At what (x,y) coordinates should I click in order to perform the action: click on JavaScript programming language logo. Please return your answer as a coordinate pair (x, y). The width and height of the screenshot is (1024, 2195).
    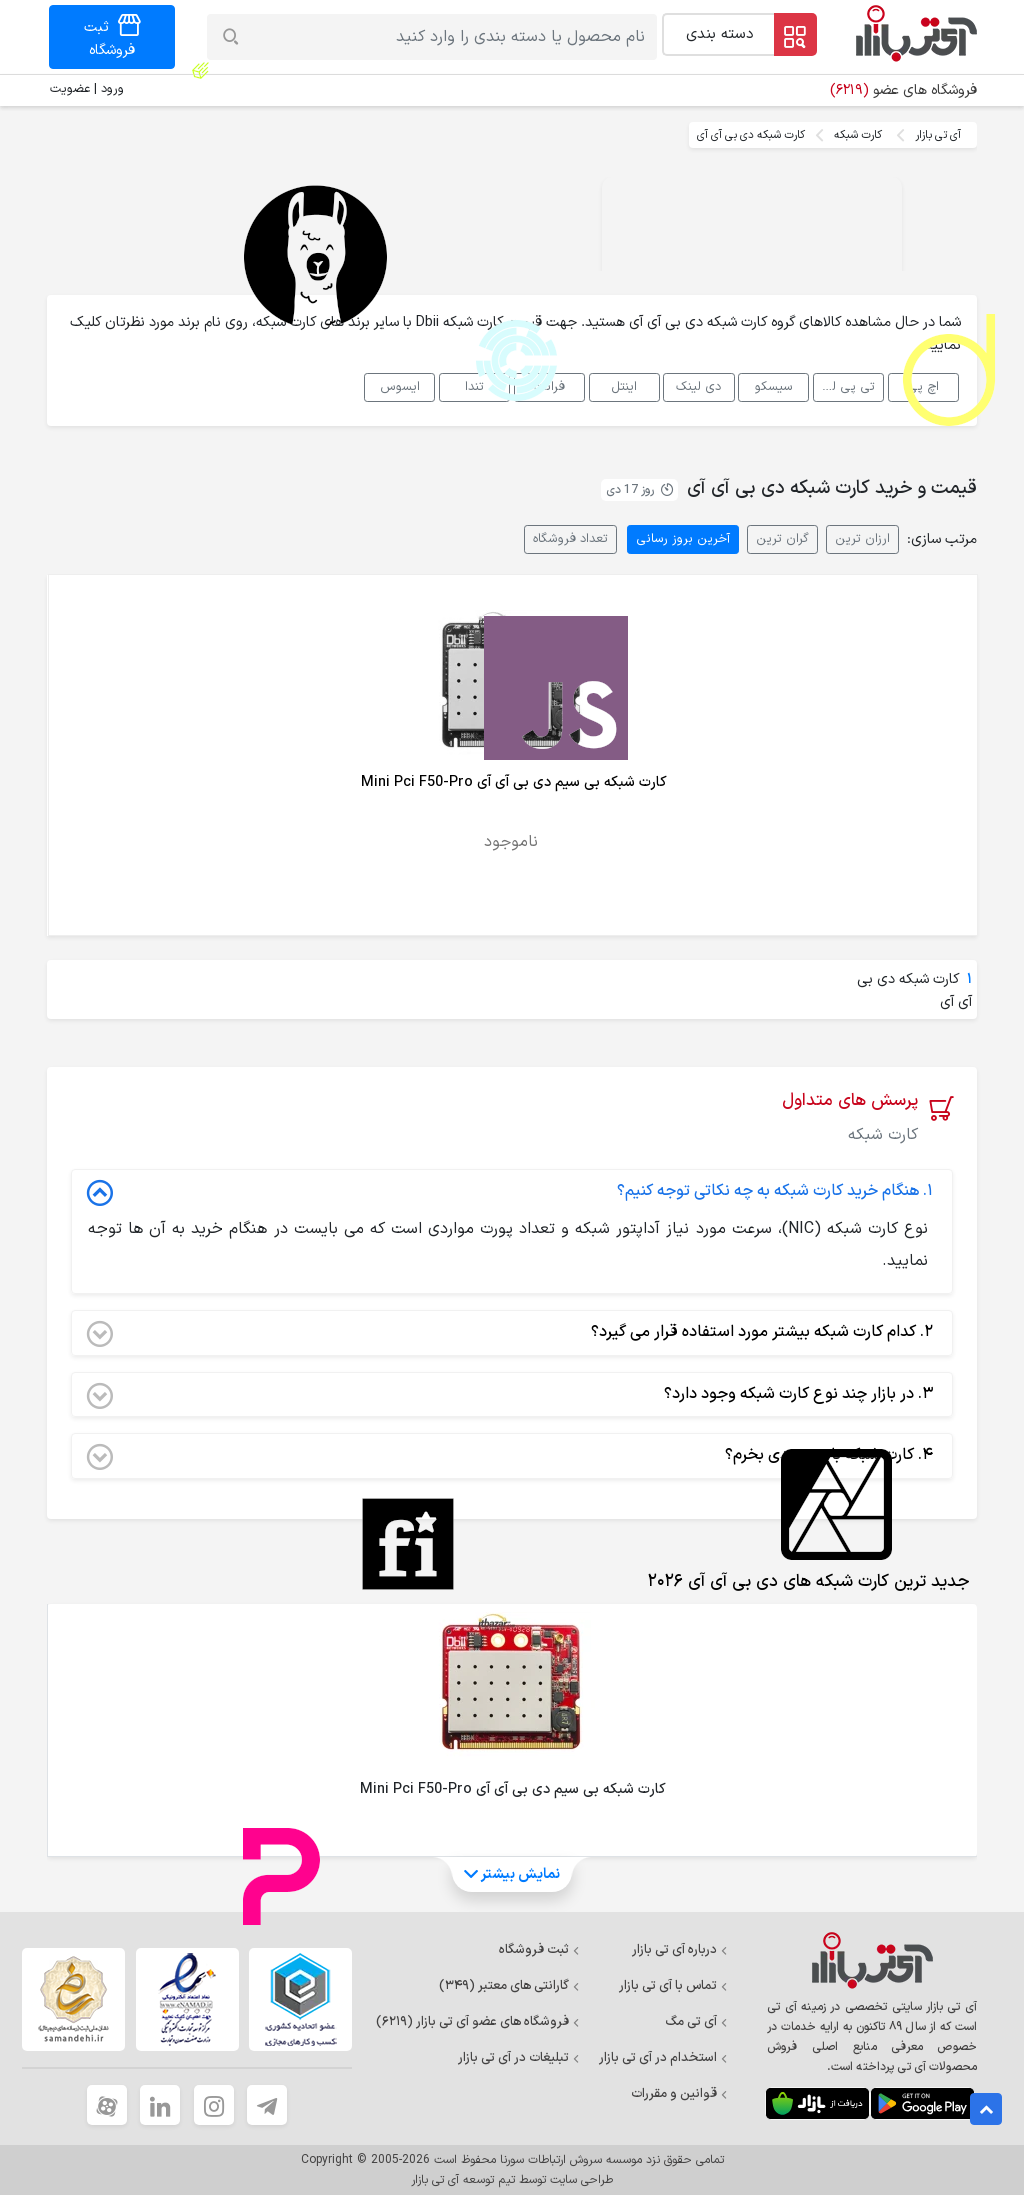
    Looking at the image, I should click on (556, 688).